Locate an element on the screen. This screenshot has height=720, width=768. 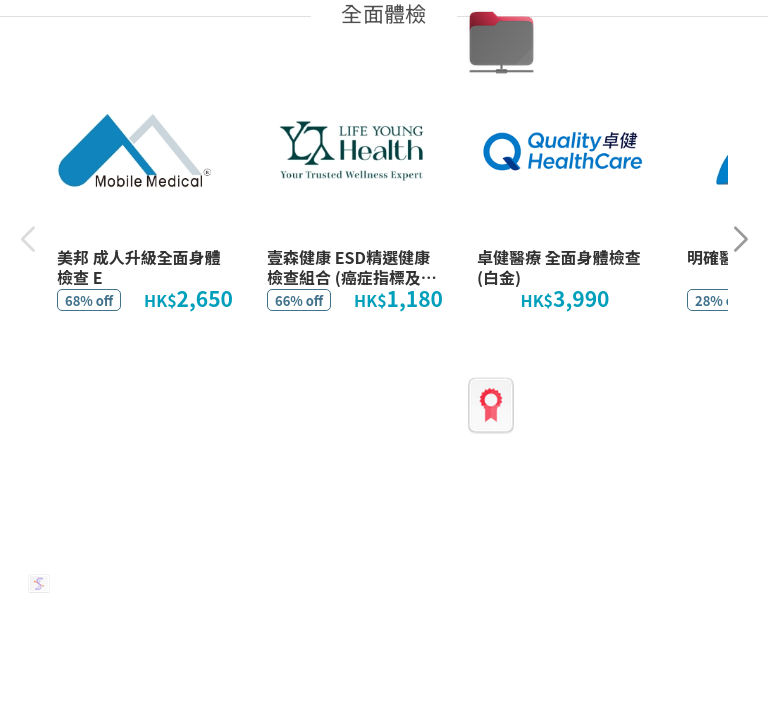
compressed SVG image file is located at coordinates (39, 583).